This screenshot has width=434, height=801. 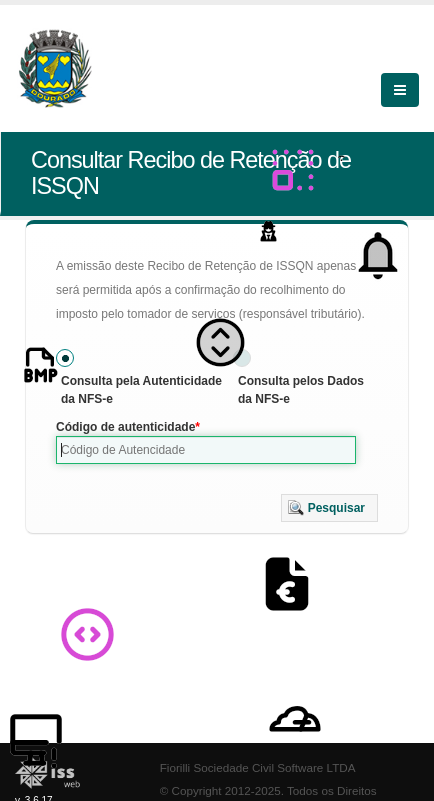 What do you see at coordinates (40, 365) in the screenshot?
I see `indicates a BMP image file type` at bounding box center [40, 365].